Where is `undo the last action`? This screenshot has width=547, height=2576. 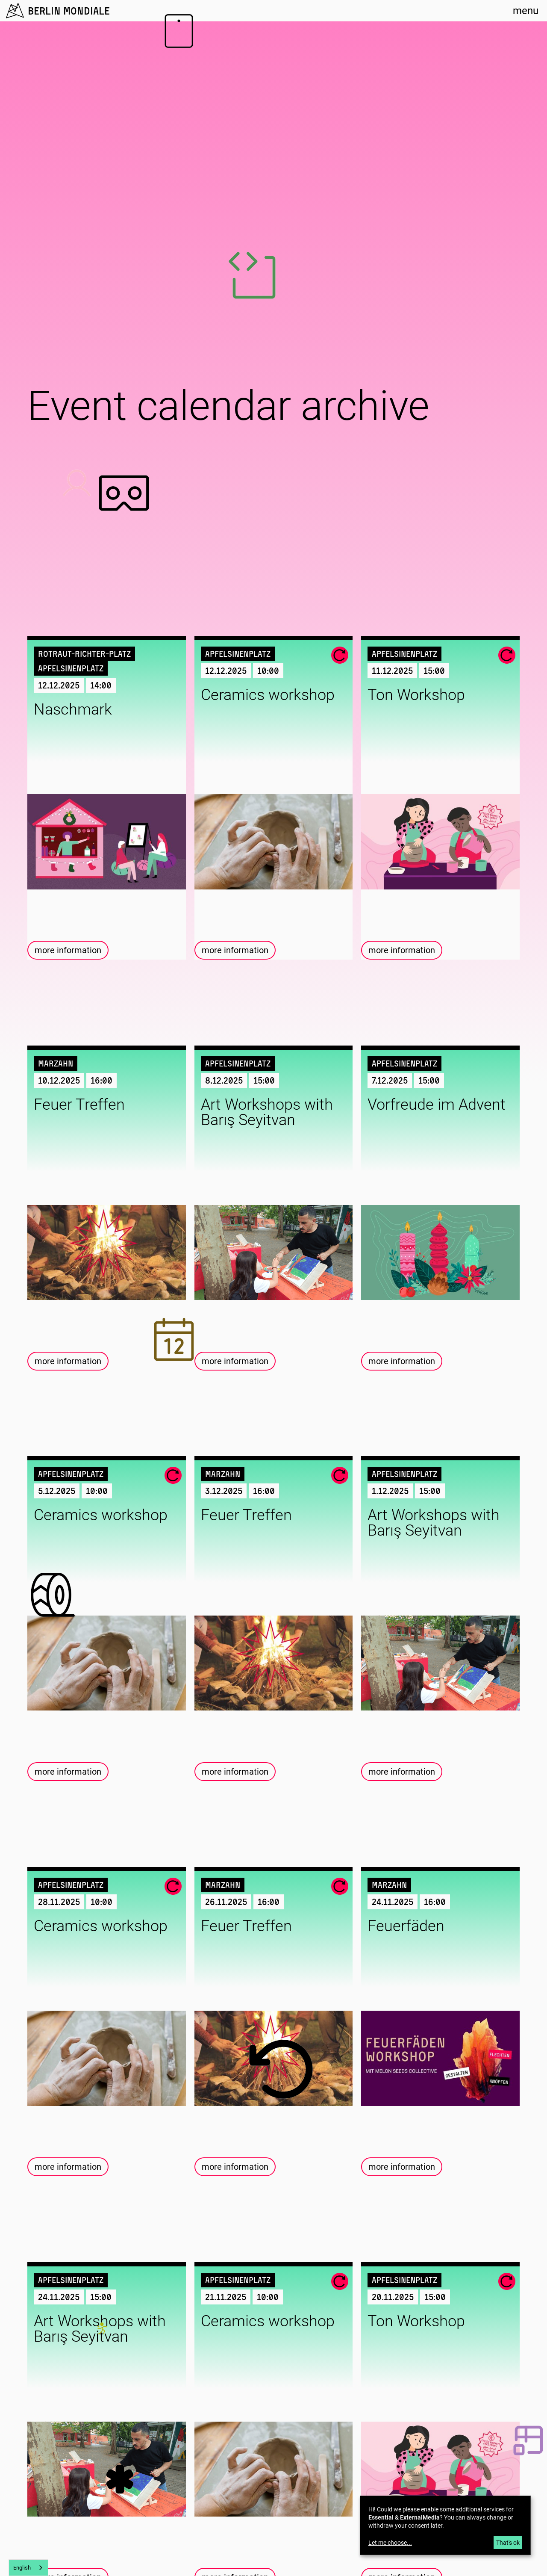
undo the last action is located at coordinates (283, 2069).